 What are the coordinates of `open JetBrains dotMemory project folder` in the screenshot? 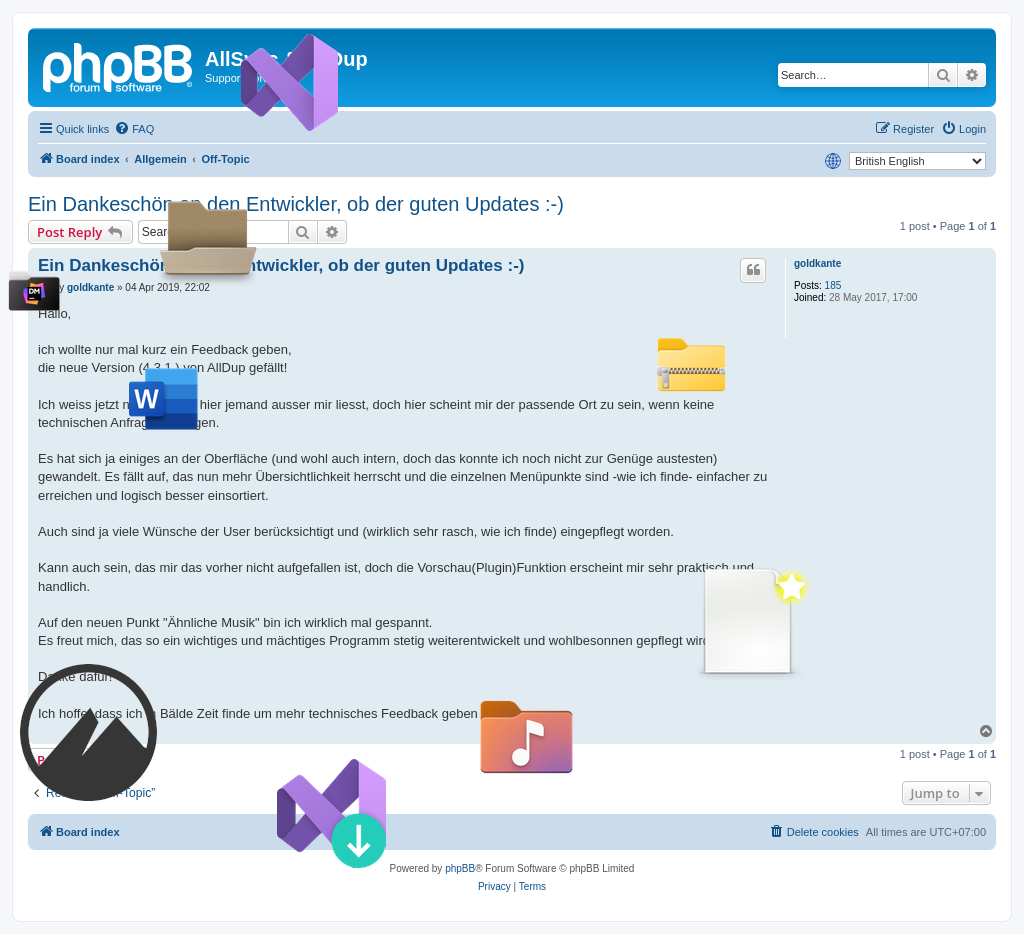 It's located at (34, 292).